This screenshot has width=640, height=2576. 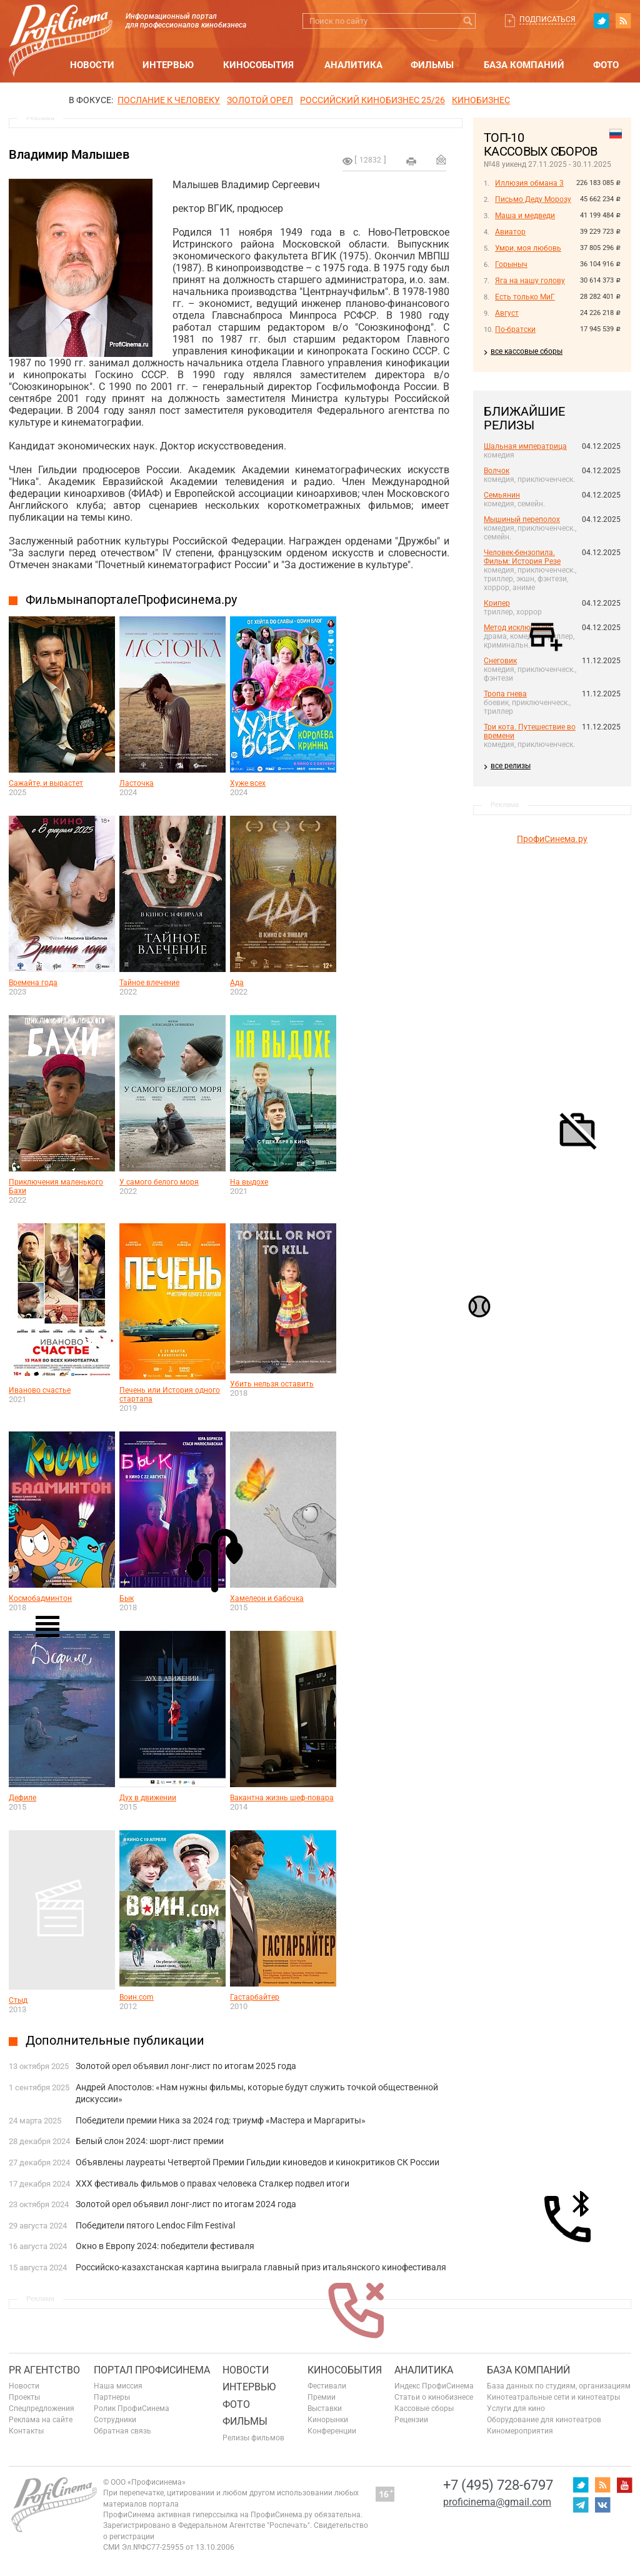 What do you see at coordinates (358, 2309) in the screenshot?
I see `end or cancel a phone call` at bounding box center [358, 2309].